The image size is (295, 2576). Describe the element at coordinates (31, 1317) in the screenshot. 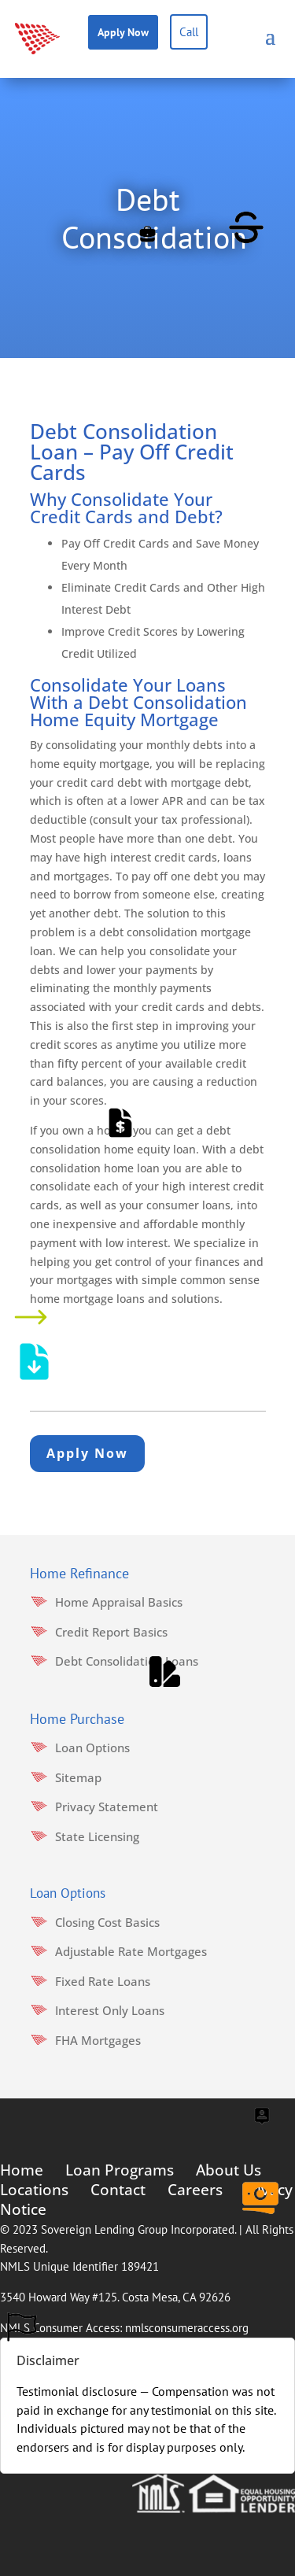

I see `proceed to the next step` at that location.